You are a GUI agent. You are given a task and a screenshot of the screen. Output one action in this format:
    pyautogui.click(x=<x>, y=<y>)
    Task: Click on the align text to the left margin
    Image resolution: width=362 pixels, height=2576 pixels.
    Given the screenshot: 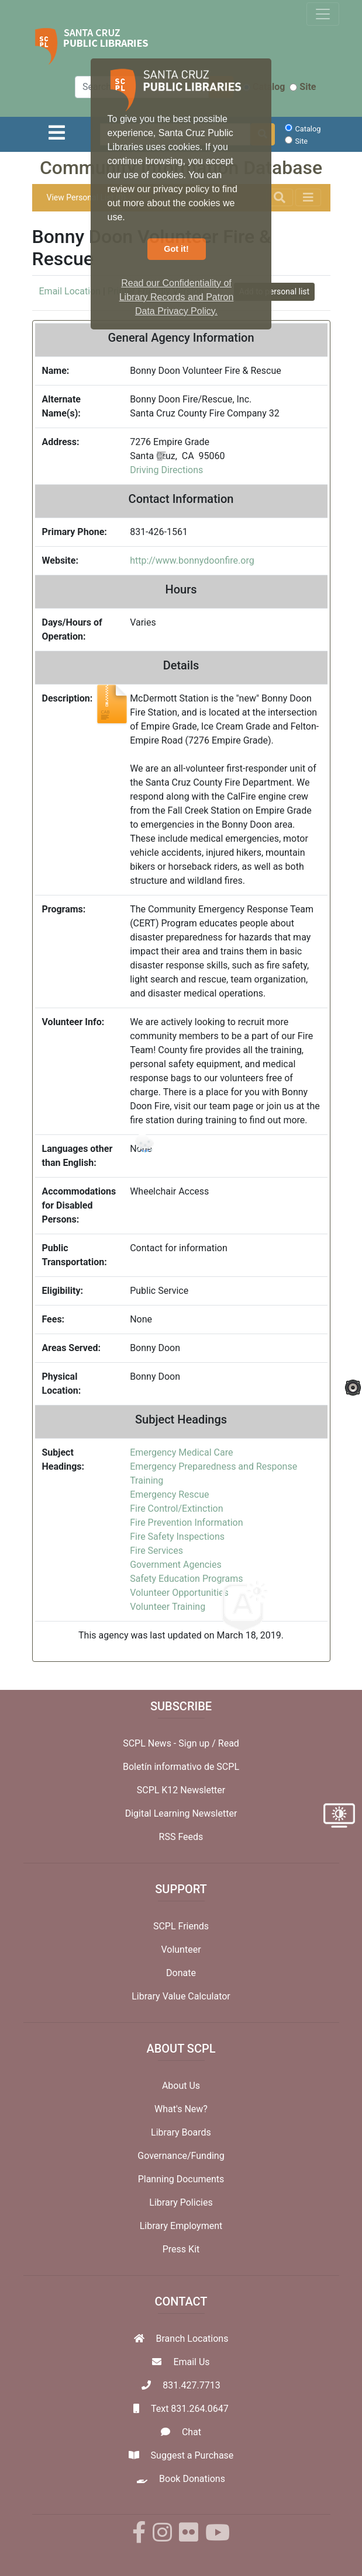 What is the action you would take?
    pyautogui.click(x=161, y=456)
    